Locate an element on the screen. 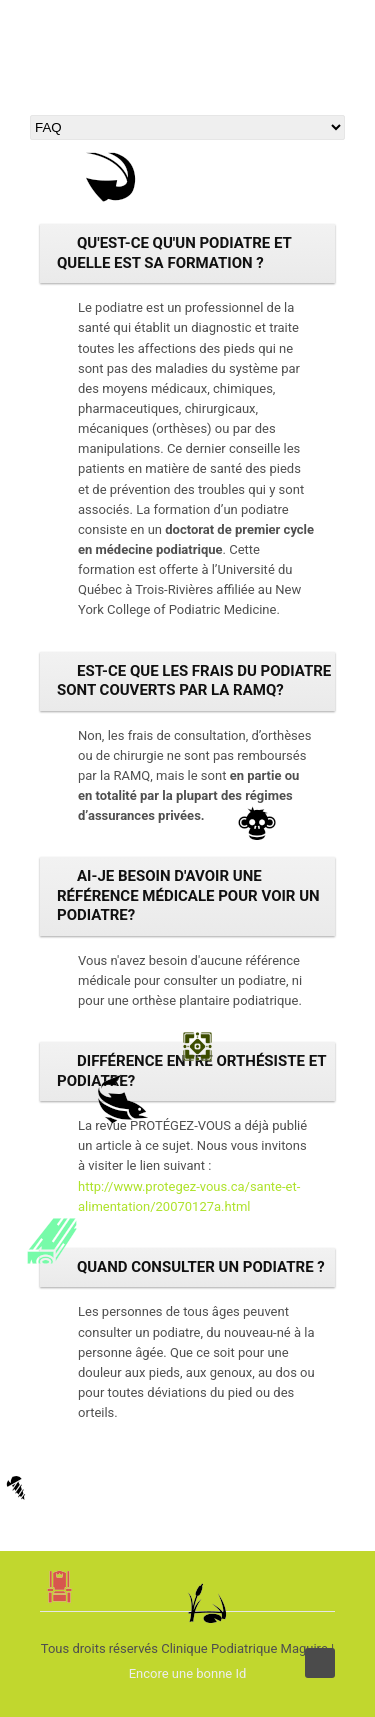 This screenshot has height=1717, width=375. access throne room or royal court in game is located at coordinates (59, 1586).